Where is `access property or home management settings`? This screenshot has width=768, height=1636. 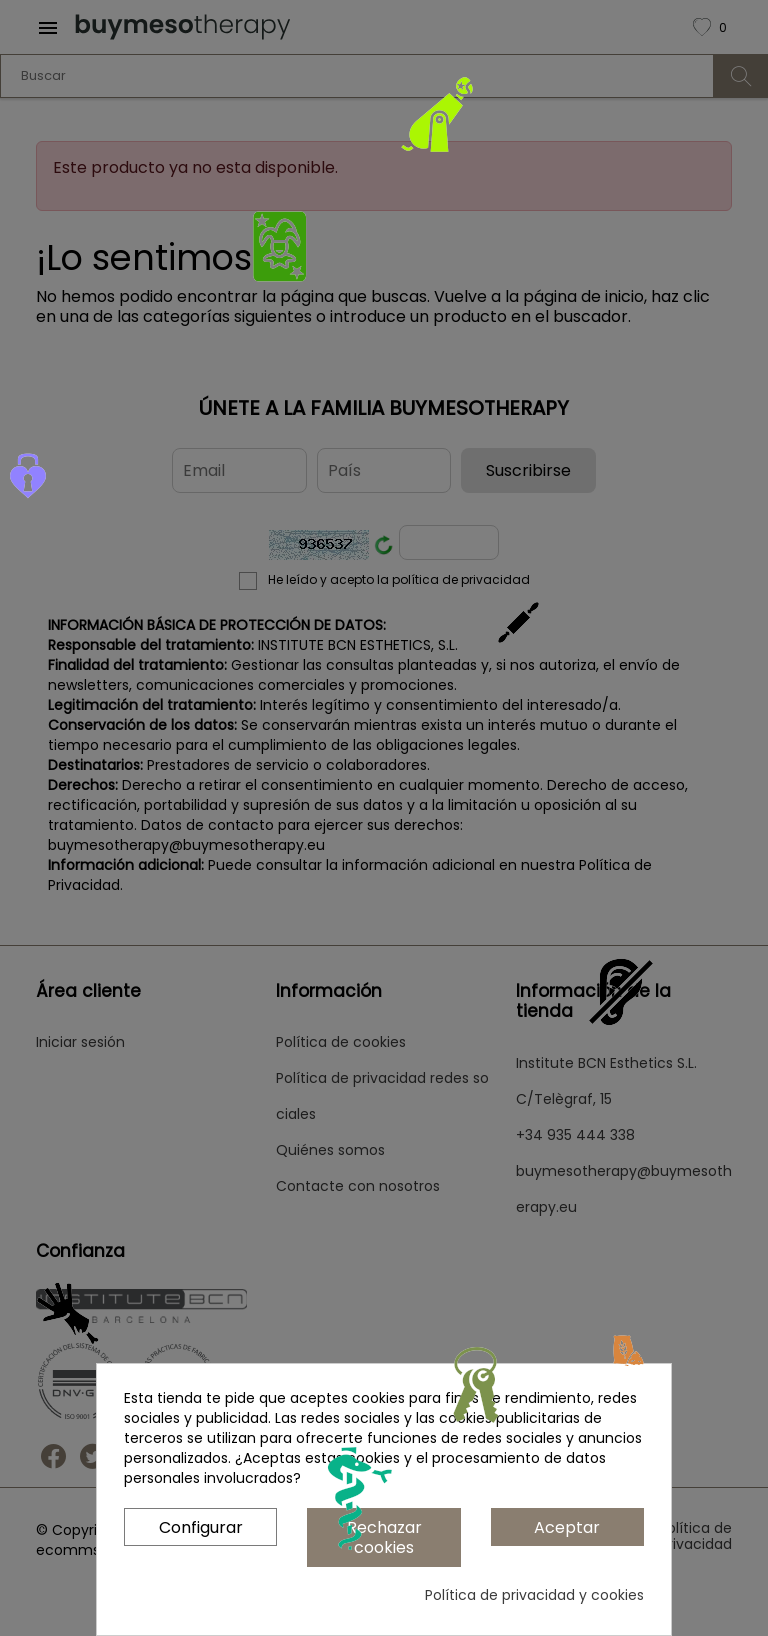
access property or home management settings is located at coordinates (476, 1385).